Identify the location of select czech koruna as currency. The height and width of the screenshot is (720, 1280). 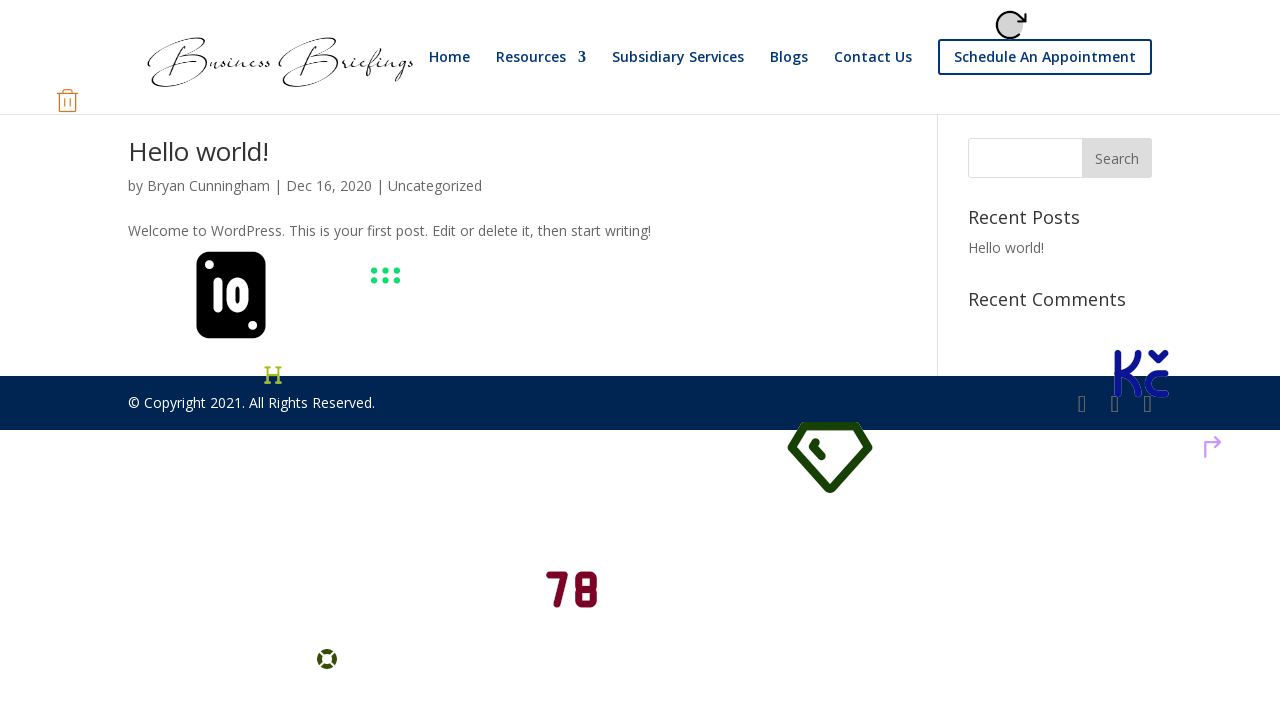
(1141, 373).